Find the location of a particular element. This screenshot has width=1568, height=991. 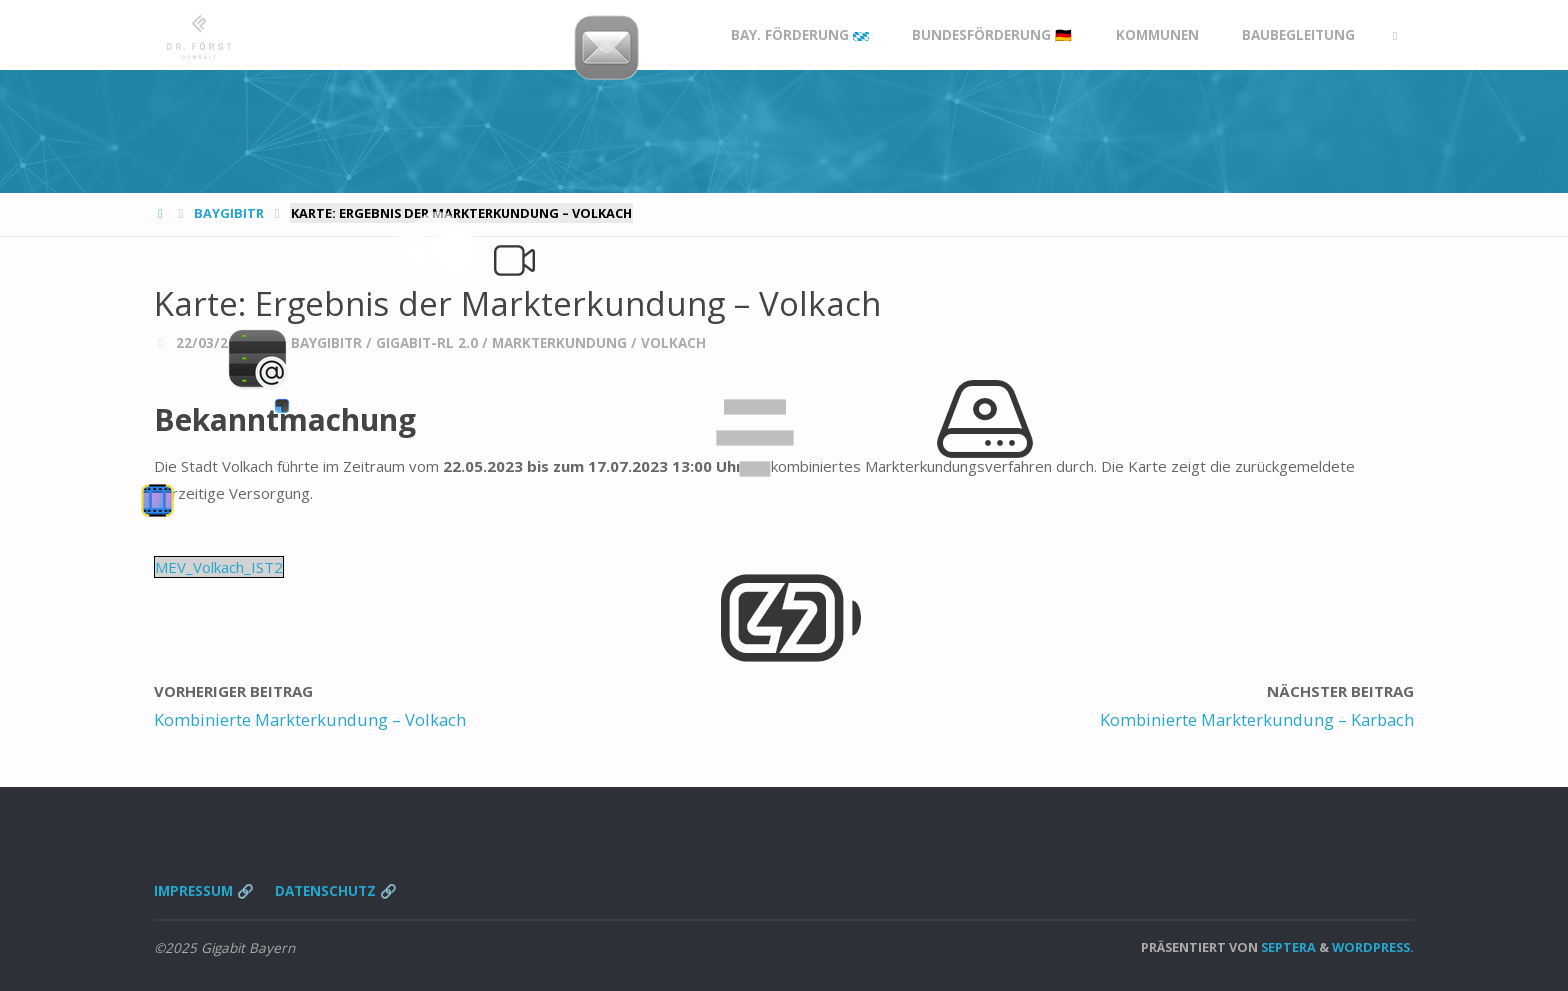

center align text is located at coordinates (755, 438).